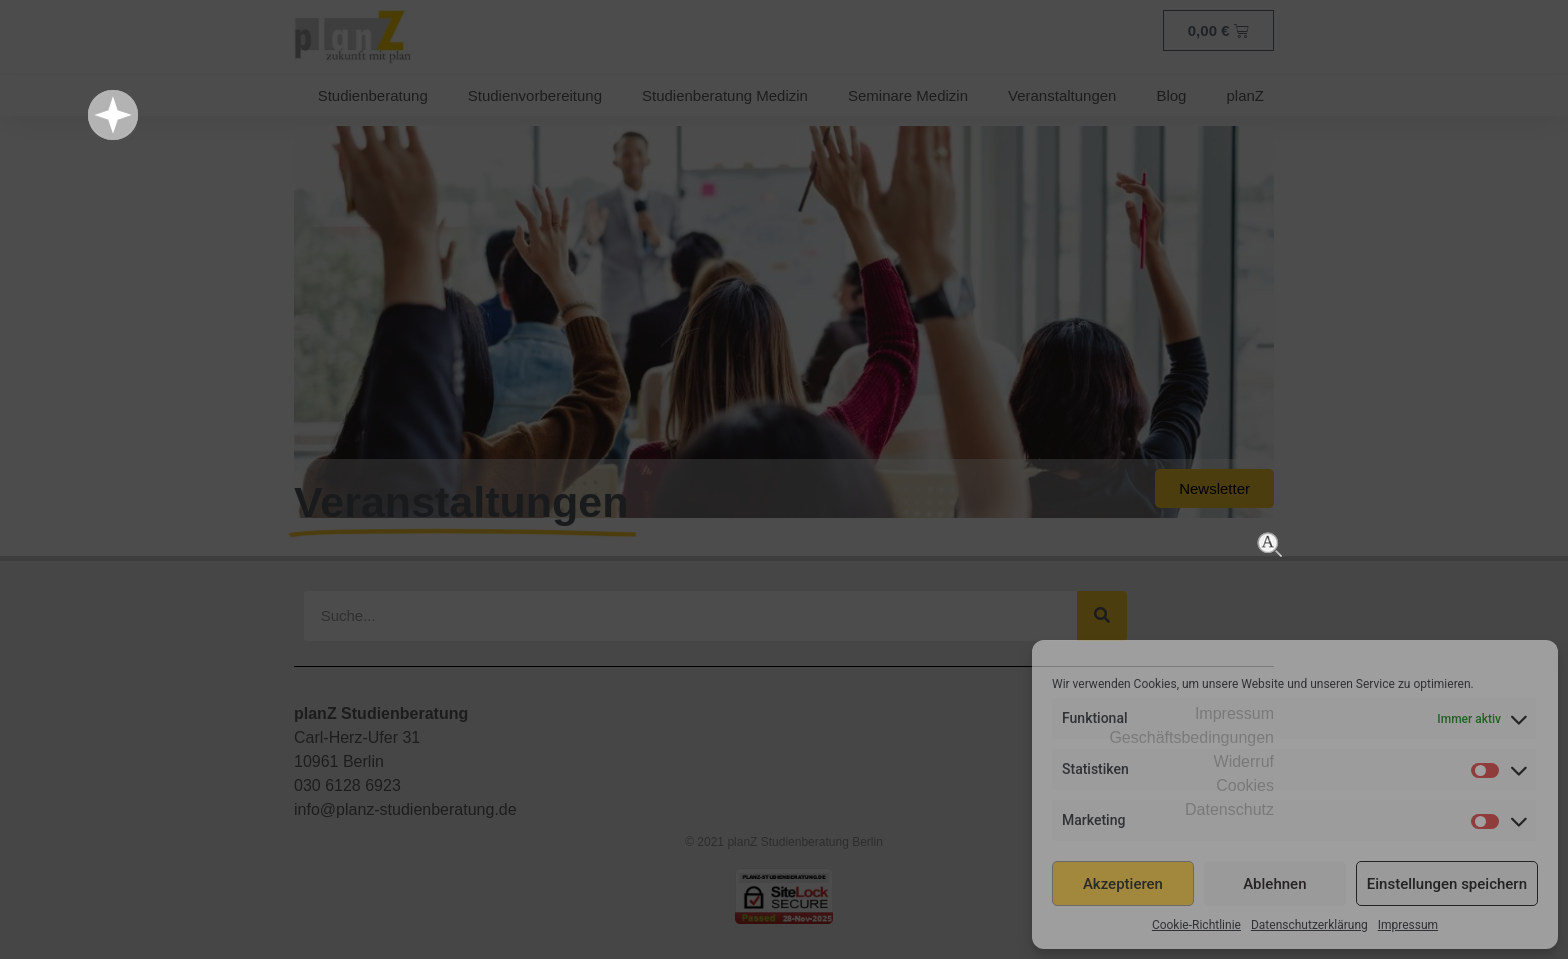 This screenshot has width=1568, height=959. I want to click on remove trust from a bluetooth device, so click(113, 115).